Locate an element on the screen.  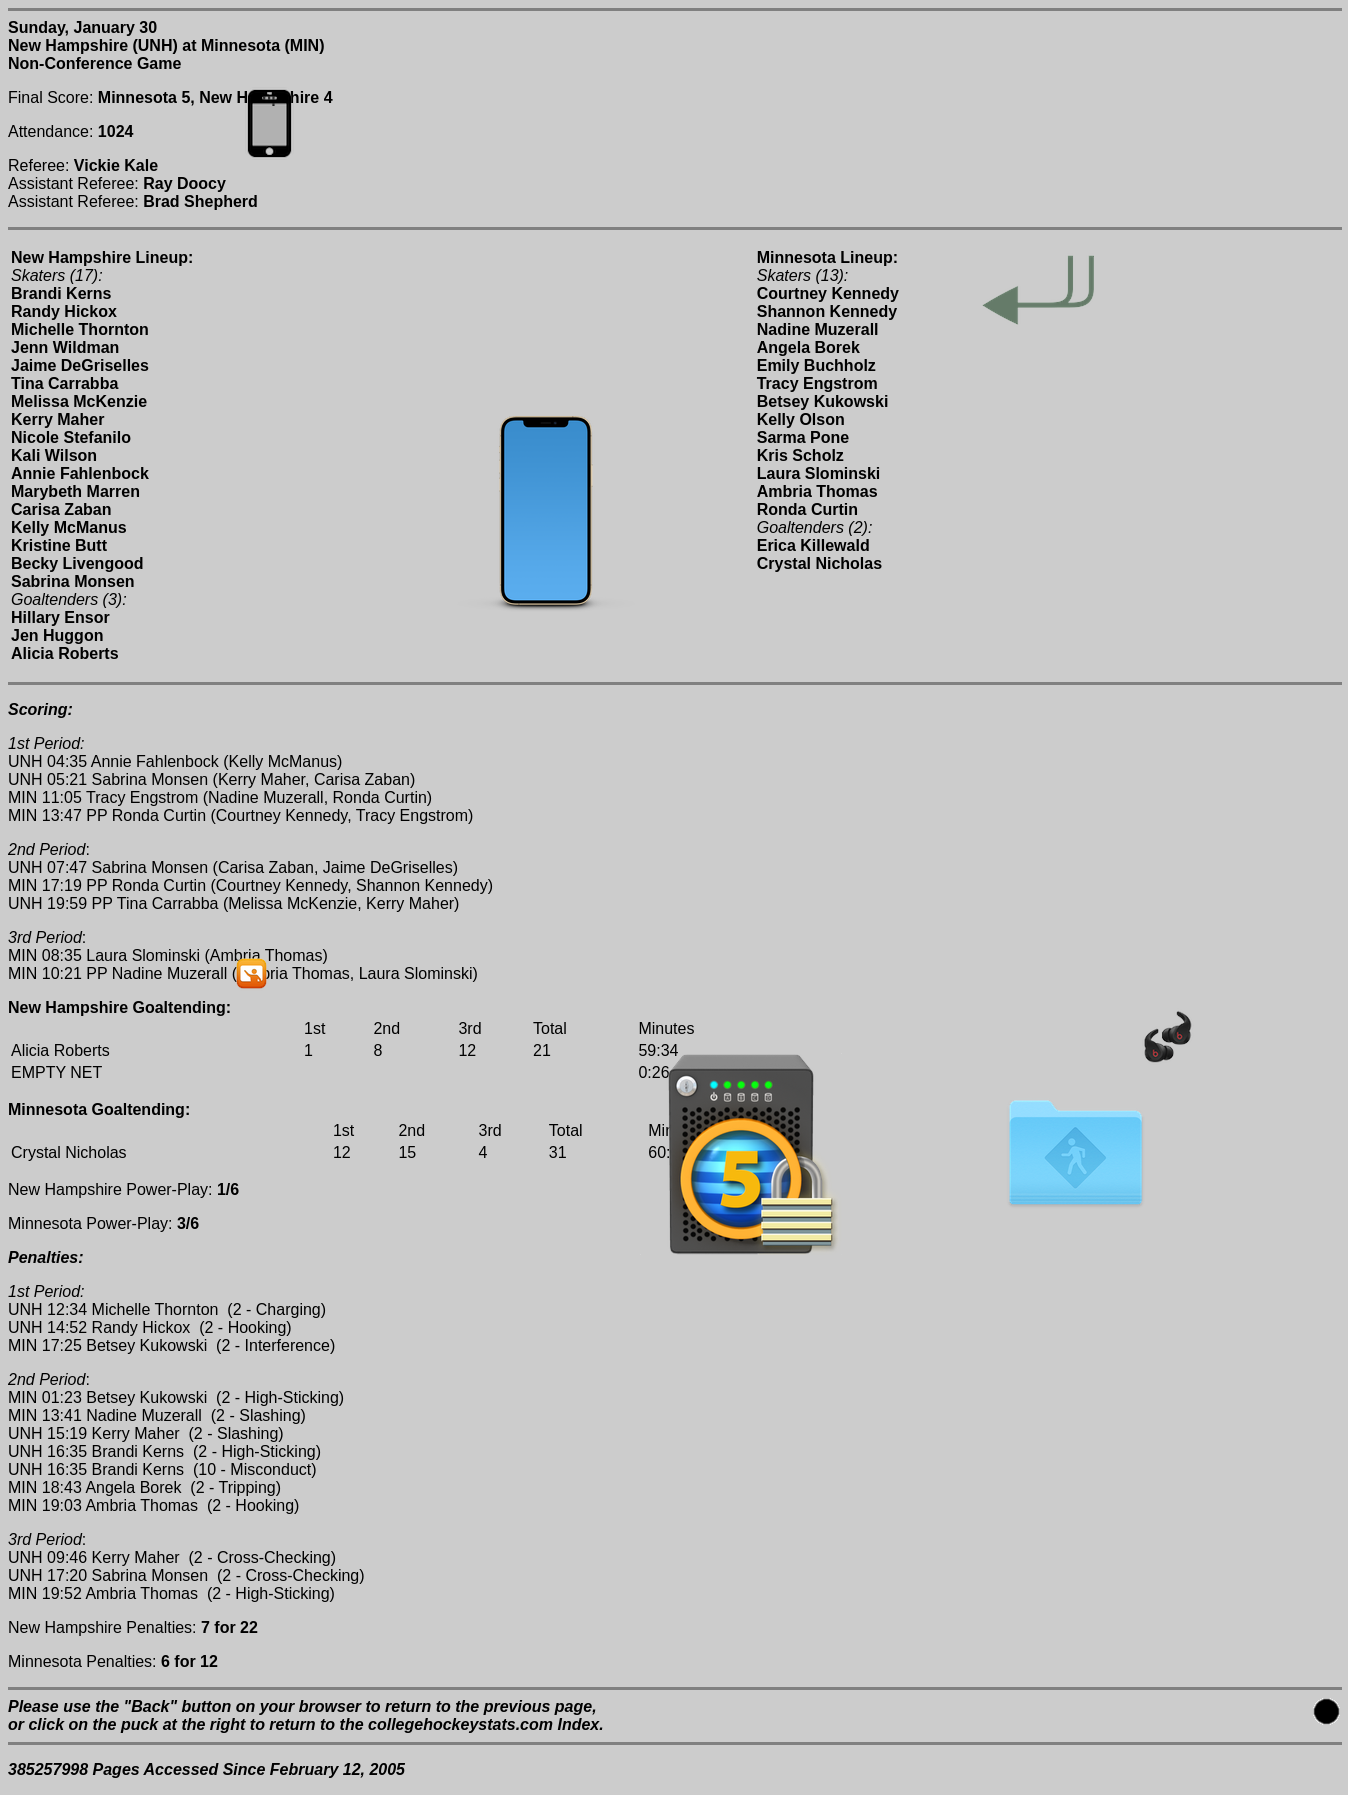
open Apple Classroom app is located at coordinates (251, 973).